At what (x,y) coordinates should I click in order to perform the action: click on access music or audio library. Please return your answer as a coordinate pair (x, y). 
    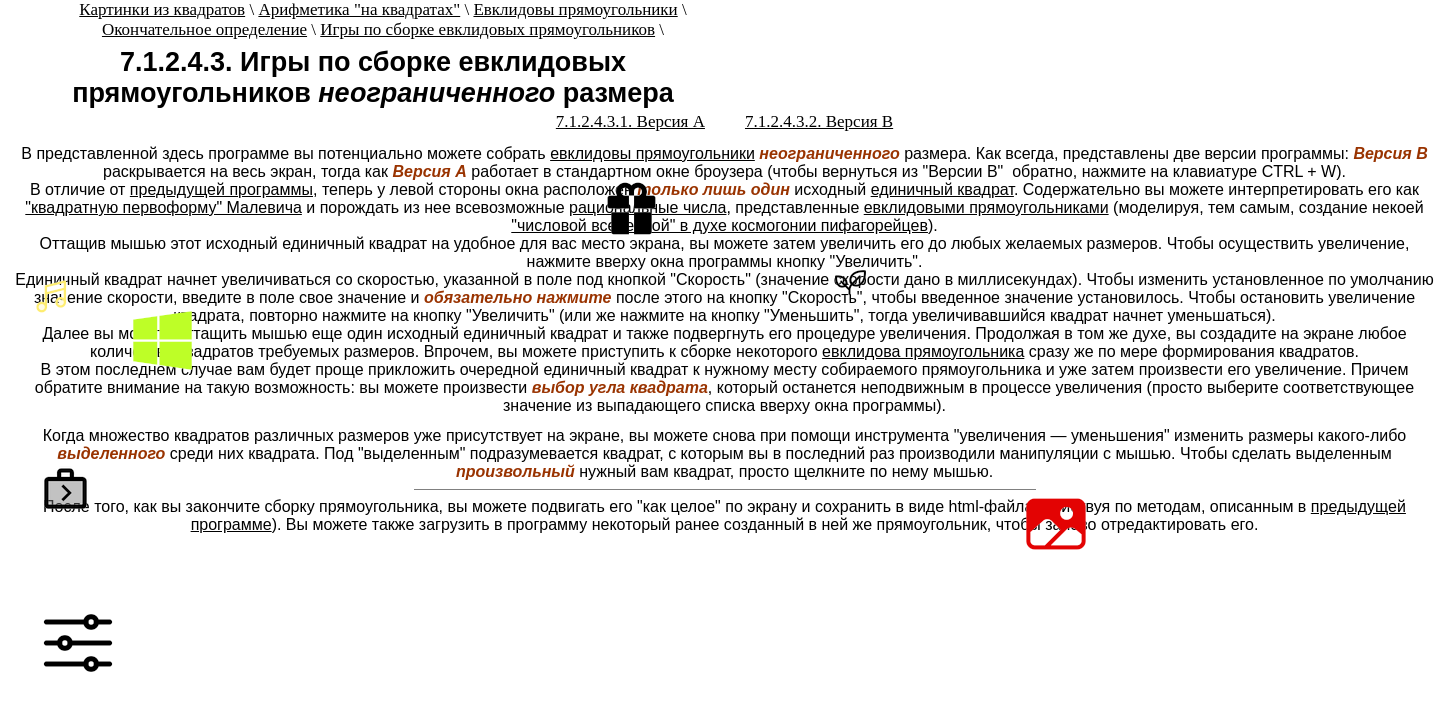
    Looking at the image, I should click on (53, 297).